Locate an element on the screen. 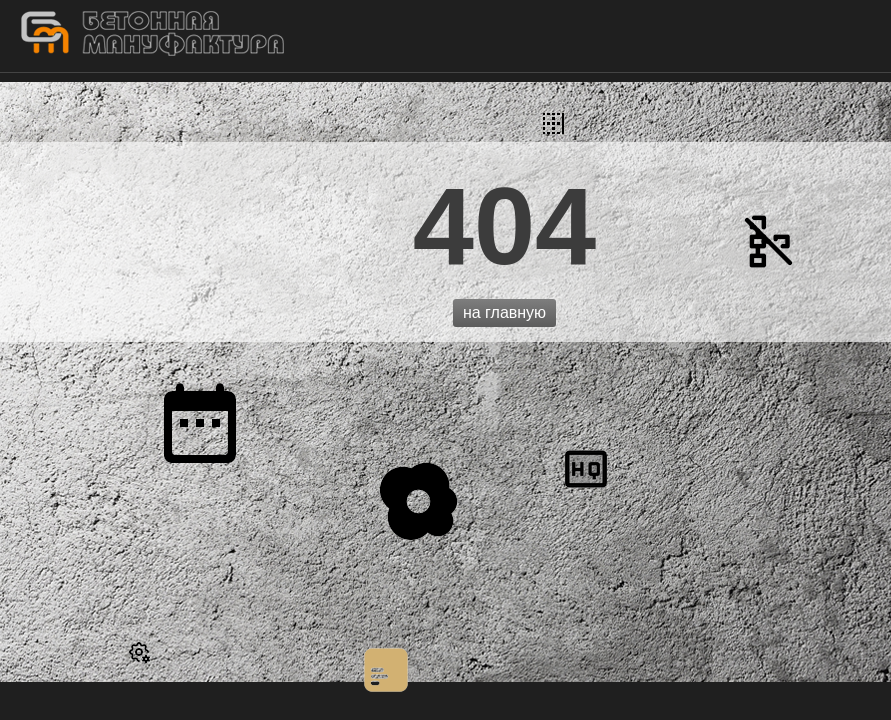  access settings or preferences is located at coordinates (139, 652).